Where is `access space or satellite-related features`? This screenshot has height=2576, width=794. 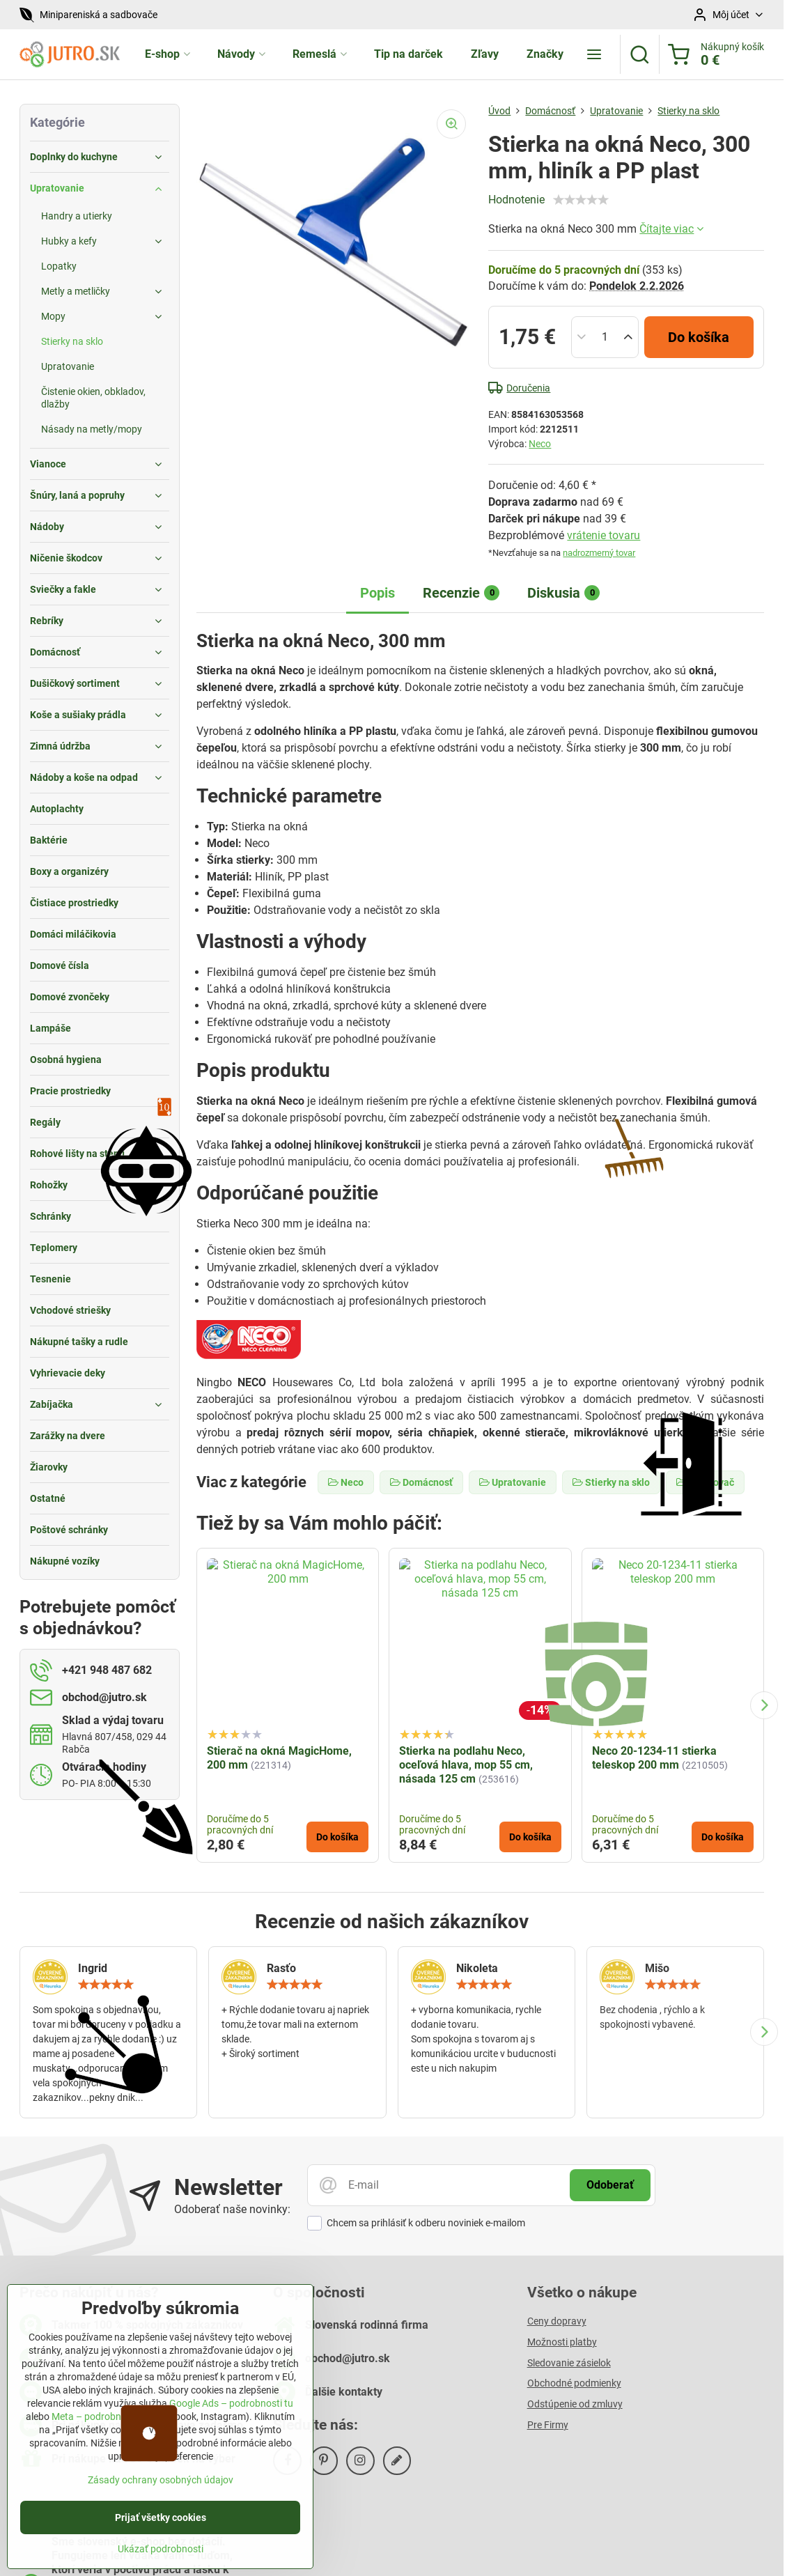 access space or satellite-related features is located at coordinates (114, 2044).